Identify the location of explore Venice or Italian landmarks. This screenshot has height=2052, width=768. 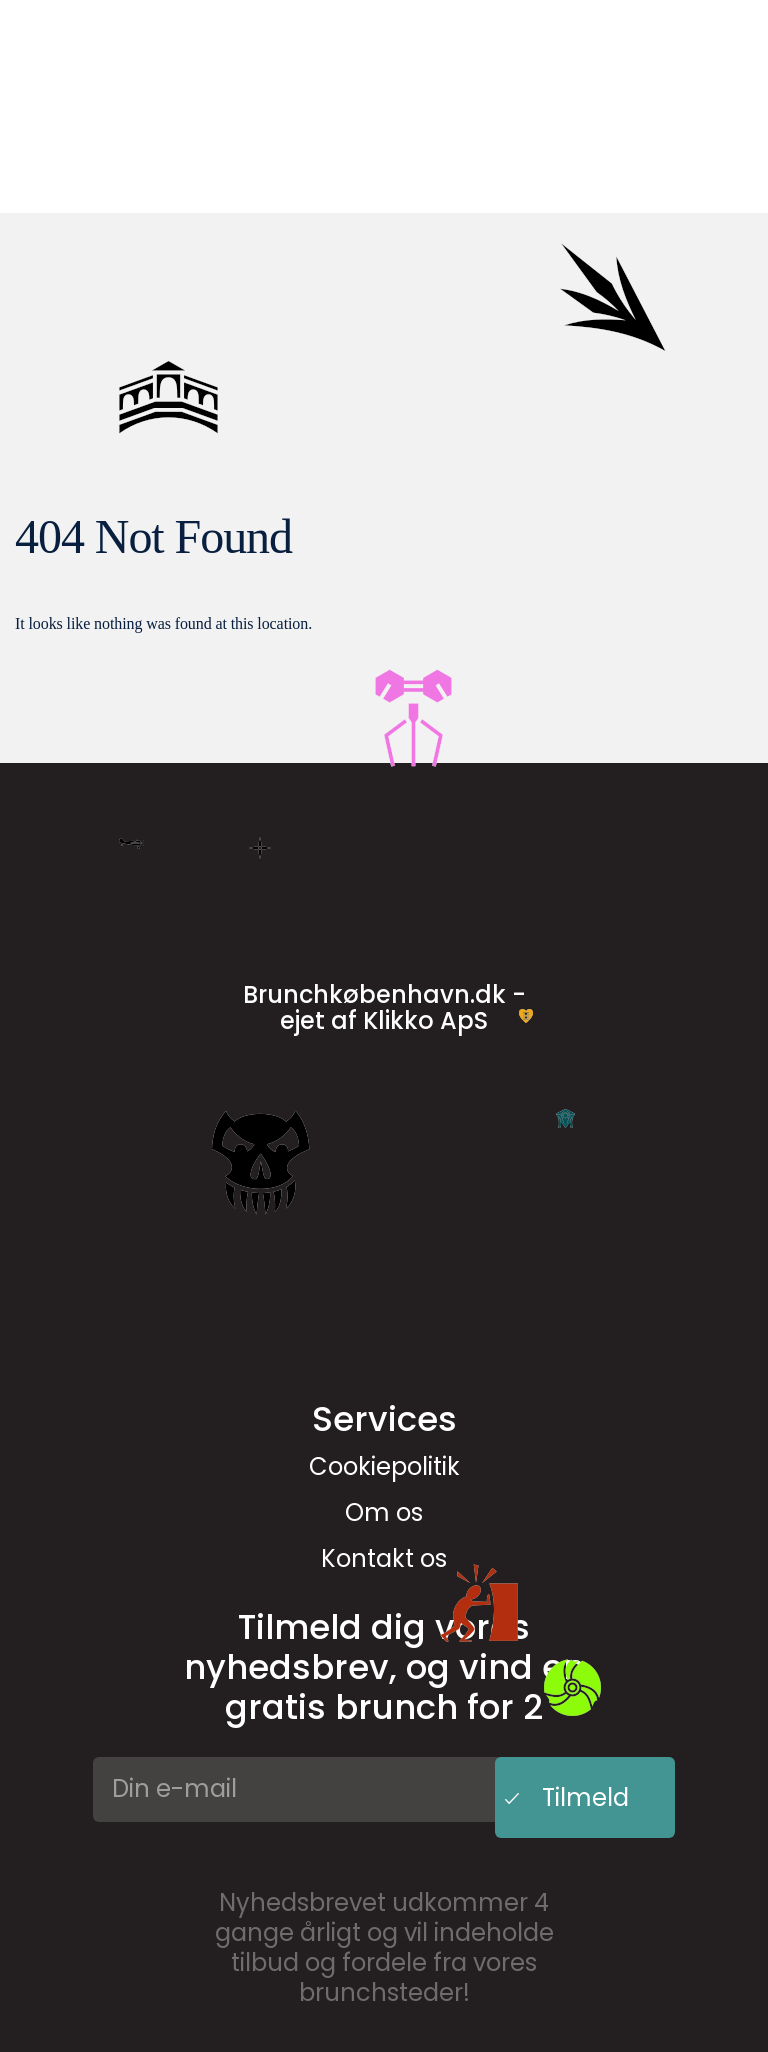
(168, 406).